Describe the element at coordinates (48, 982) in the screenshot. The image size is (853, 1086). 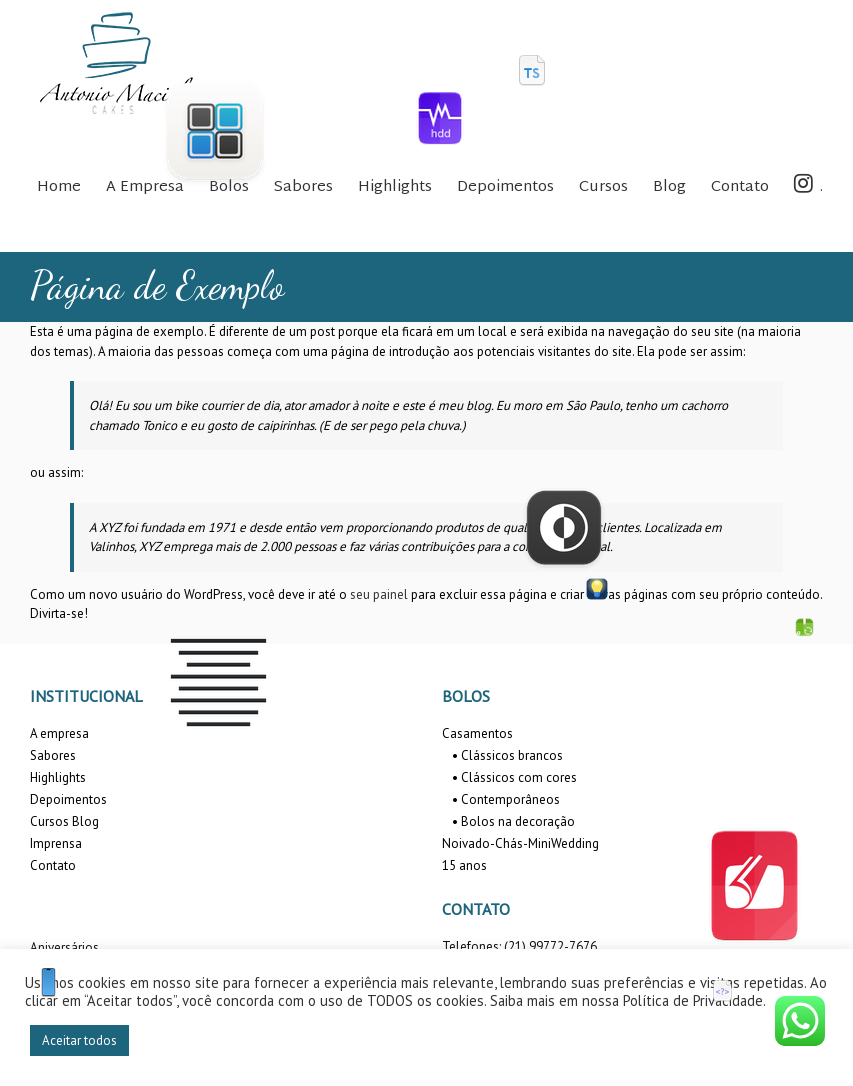
I see `iPhone 15 device icon` at that location.